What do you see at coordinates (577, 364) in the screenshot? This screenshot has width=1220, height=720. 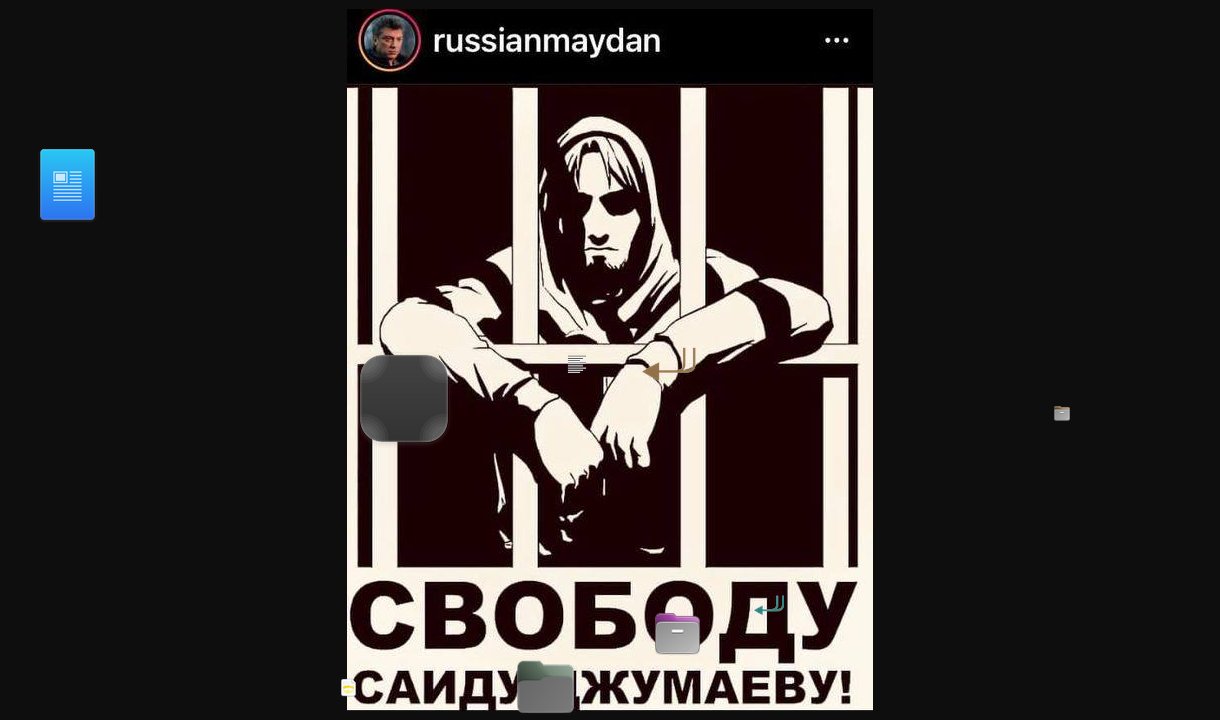 I see `align text to the left` at bounding box center [577, 364].